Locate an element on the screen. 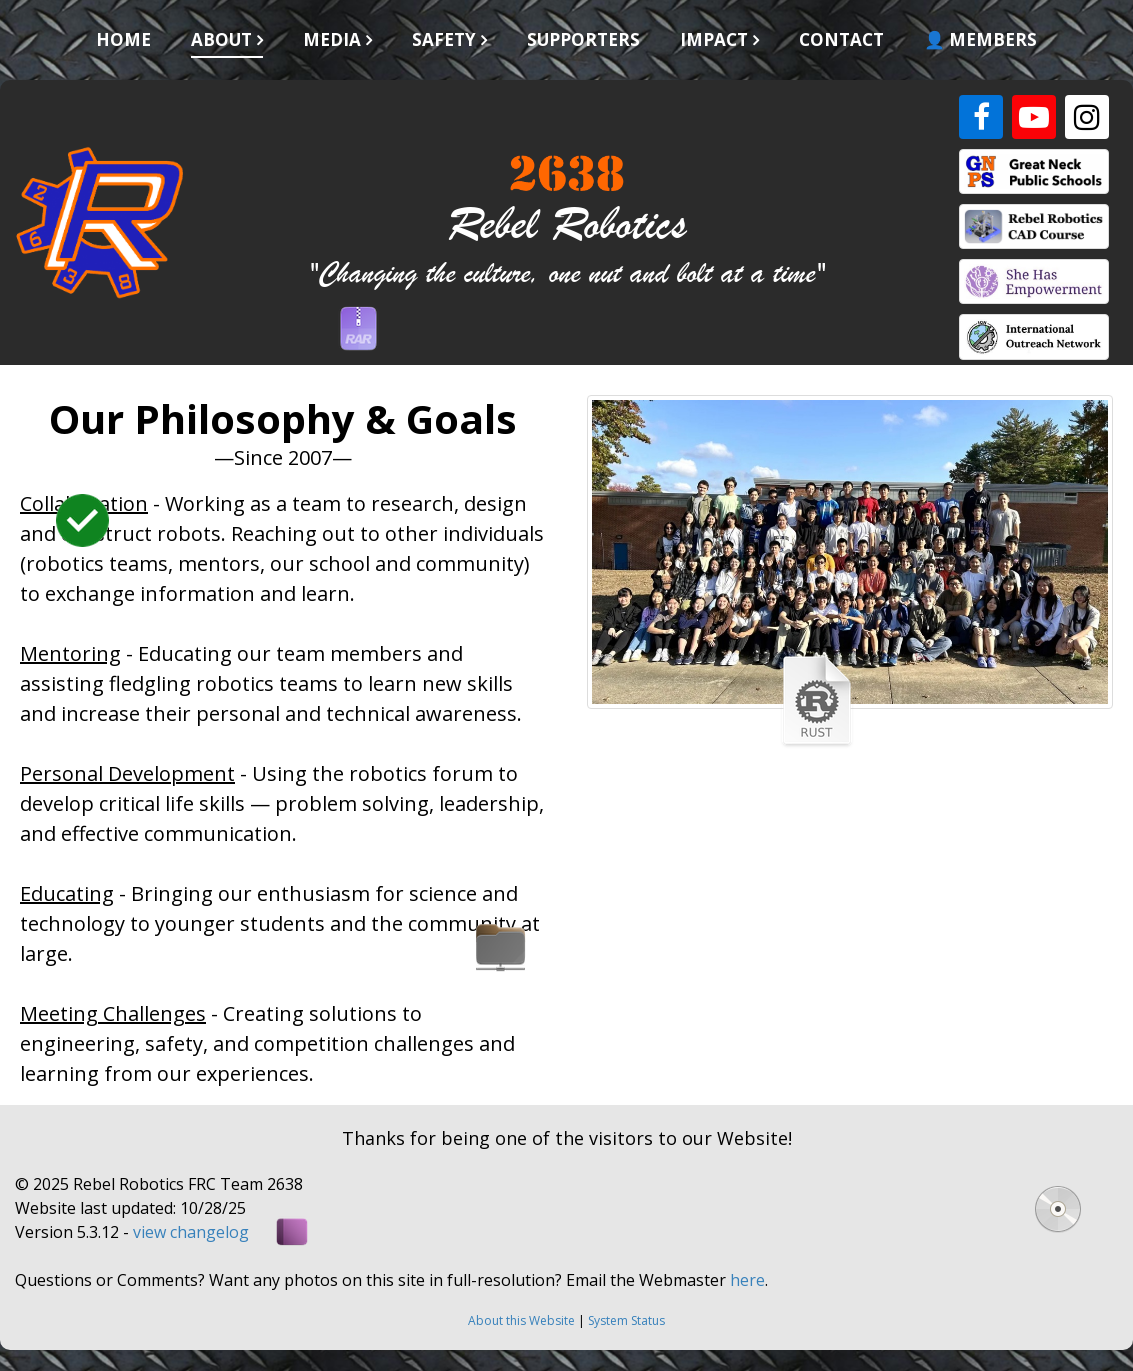 Image resolution: width=1133 pixels, height=1371 pixels. a rust programming language source file is located at coordinates (817, 702).